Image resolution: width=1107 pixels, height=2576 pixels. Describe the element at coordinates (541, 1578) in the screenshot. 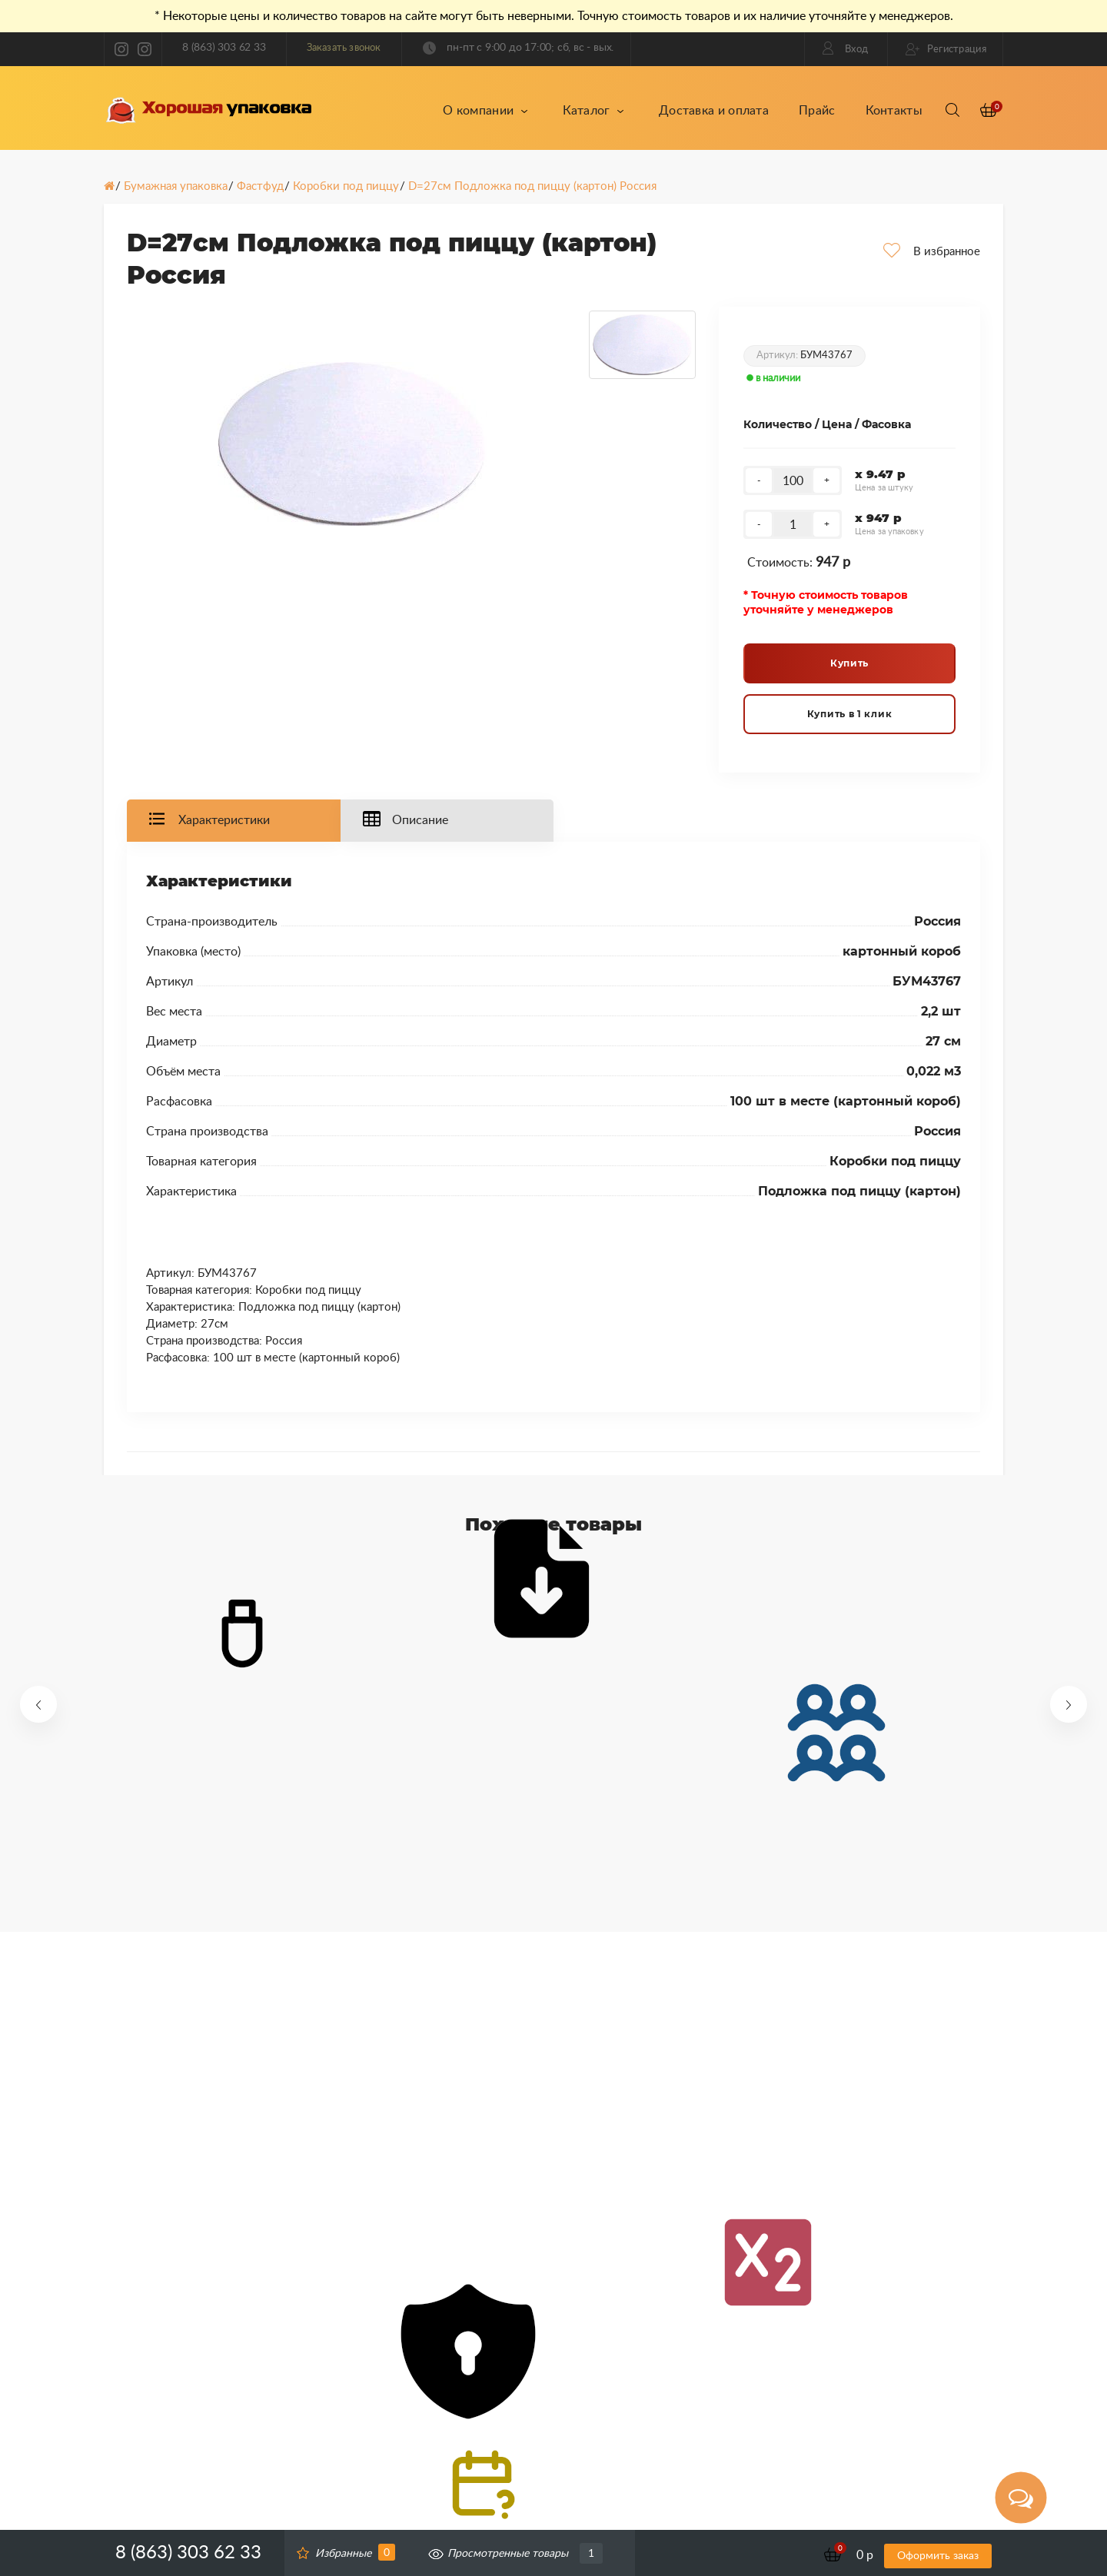

I see `download a file` at that location.